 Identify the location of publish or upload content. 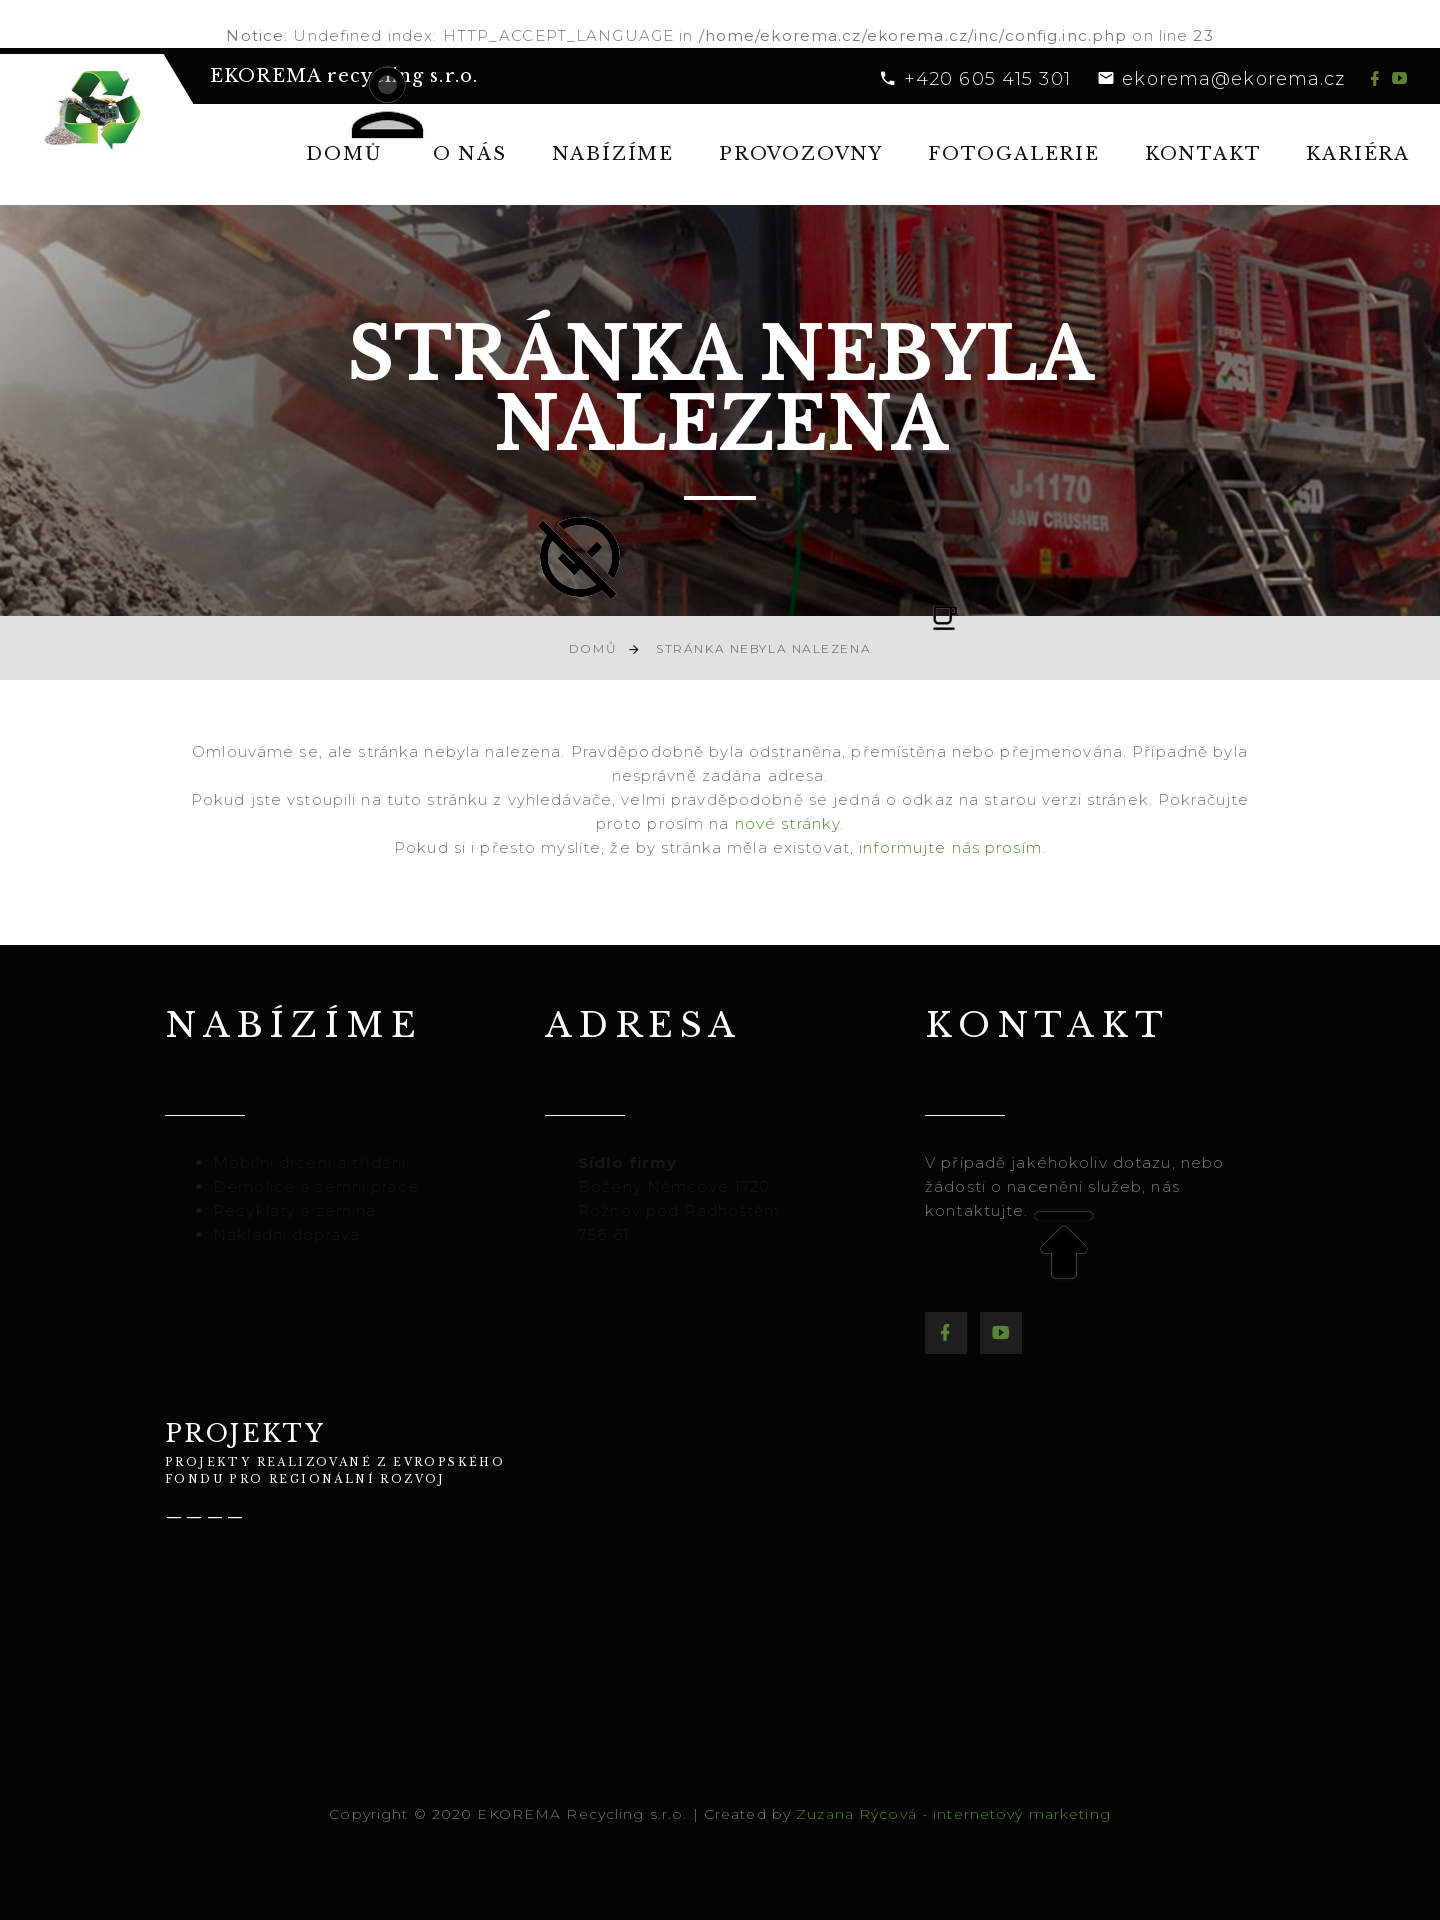
(1064, 1245).